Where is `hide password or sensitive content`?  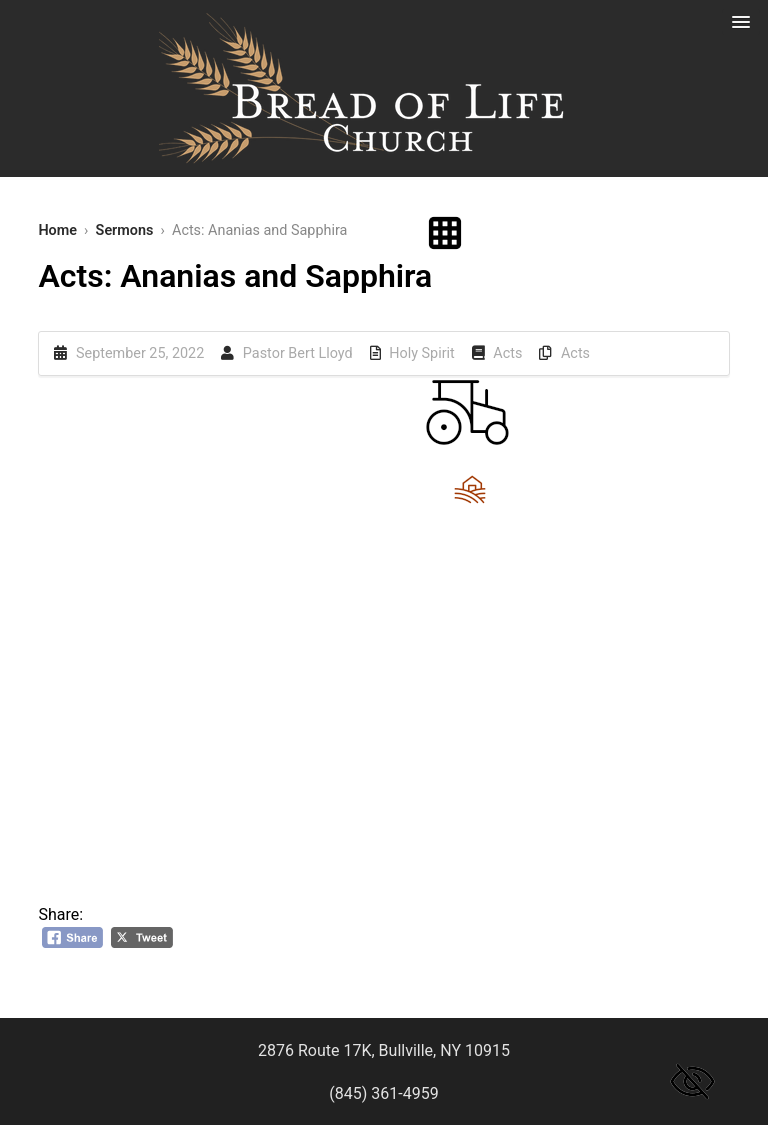 hide password or sensitive content is located at coordinates (692, 1081).